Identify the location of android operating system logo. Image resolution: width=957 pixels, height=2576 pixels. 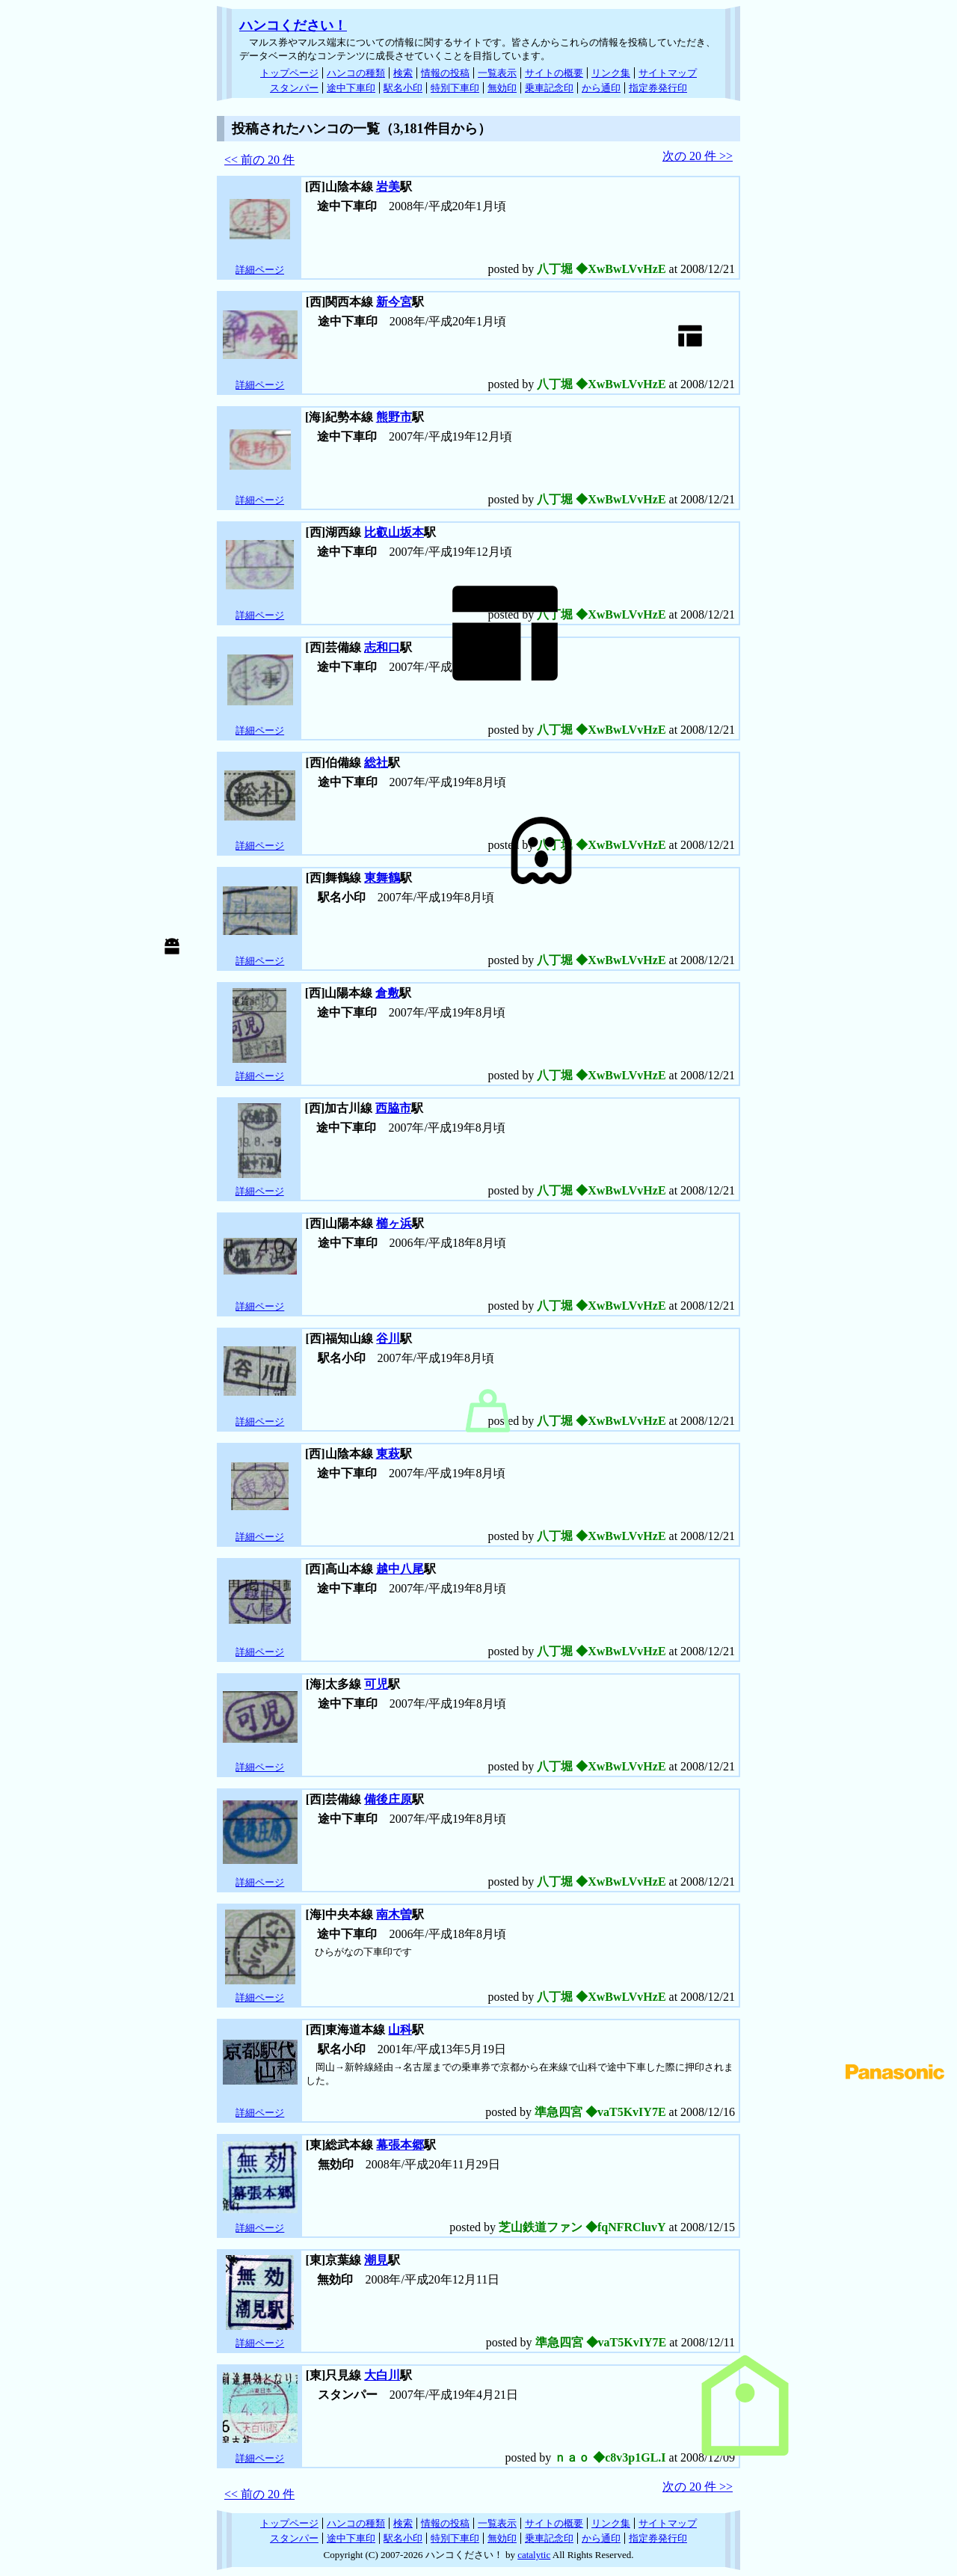
(172, 946).